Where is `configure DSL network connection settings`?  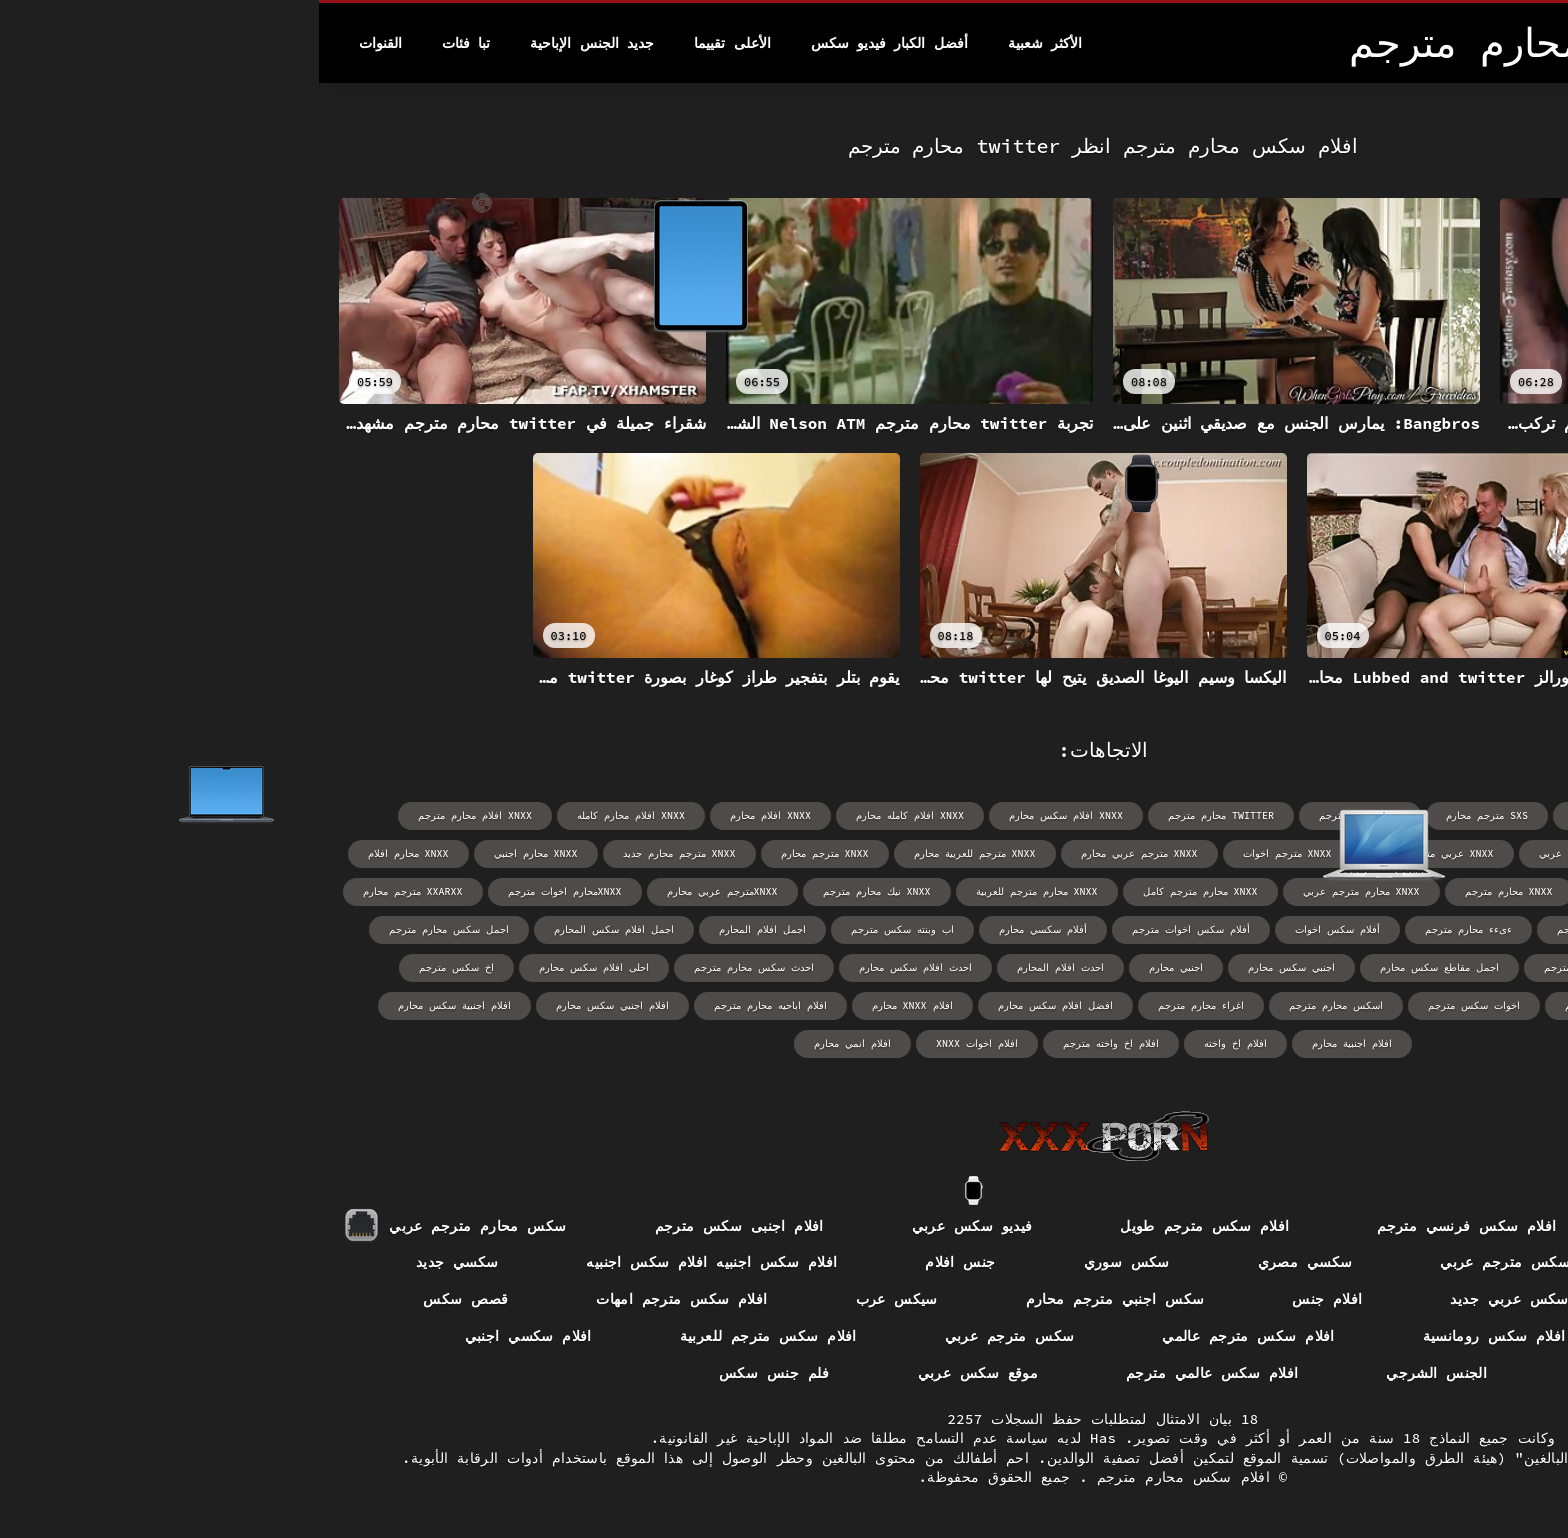
configure DSL network connection settings is located at coordinates (361, 1225).